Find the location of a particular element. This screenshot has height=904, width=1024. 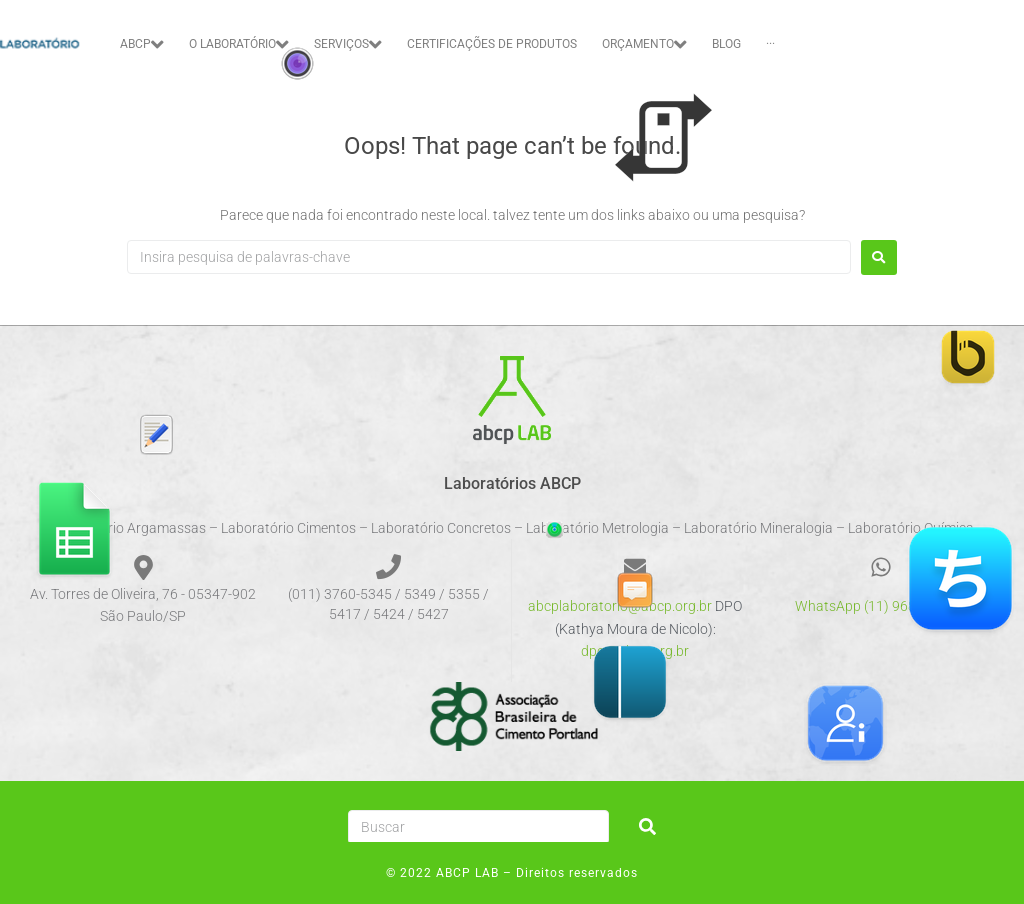

open an opendocument spreadsheet template file is located at coordinates (74, 530).